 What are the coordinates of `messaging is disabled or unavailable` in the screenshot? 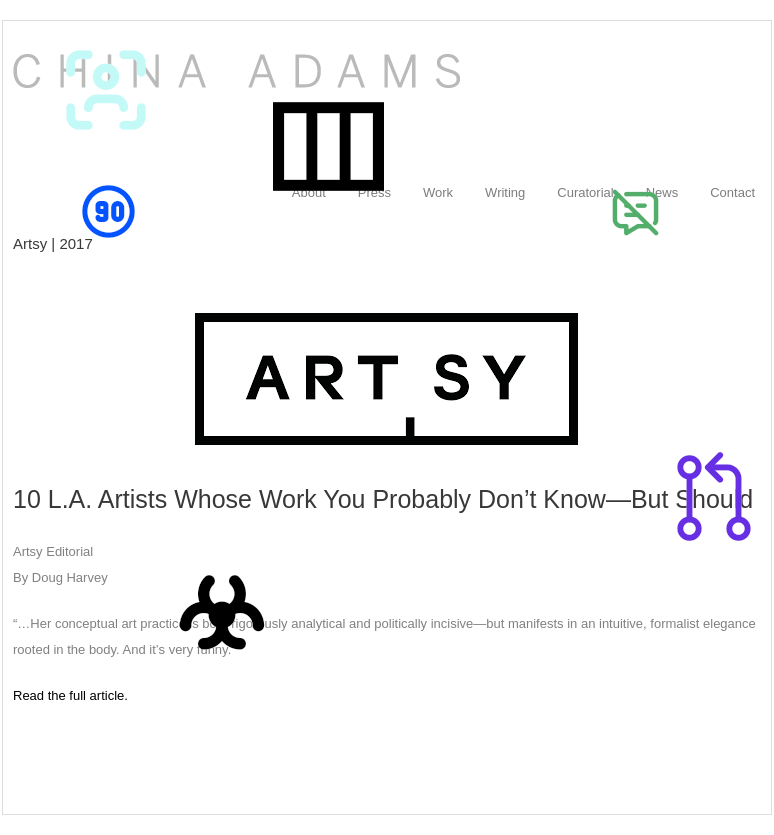 It's located at (635, 212).